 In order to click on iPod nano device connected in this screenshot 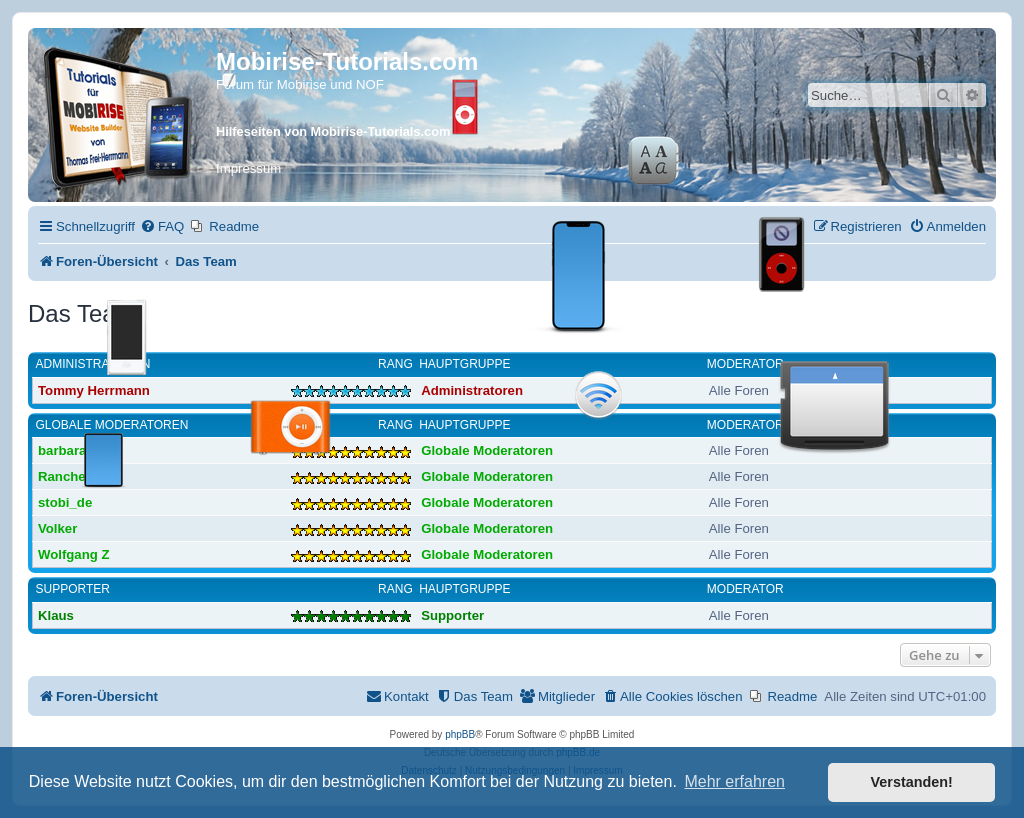, I will do `click(126, 337)`.